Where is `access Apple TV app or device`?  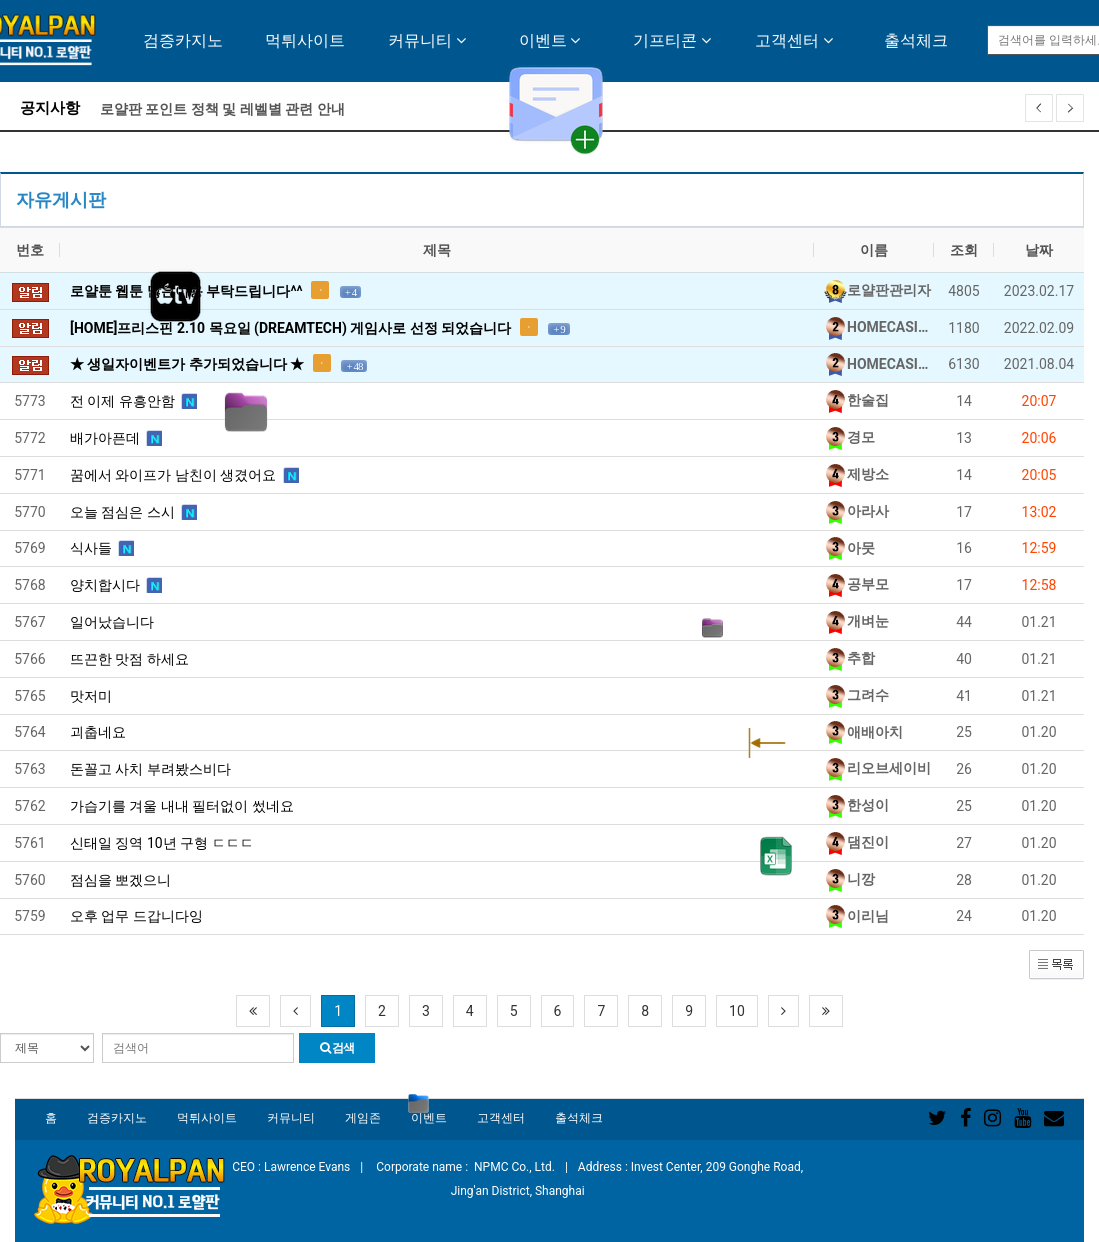 access Apple TV app or device is located at coordinates (175, 296).